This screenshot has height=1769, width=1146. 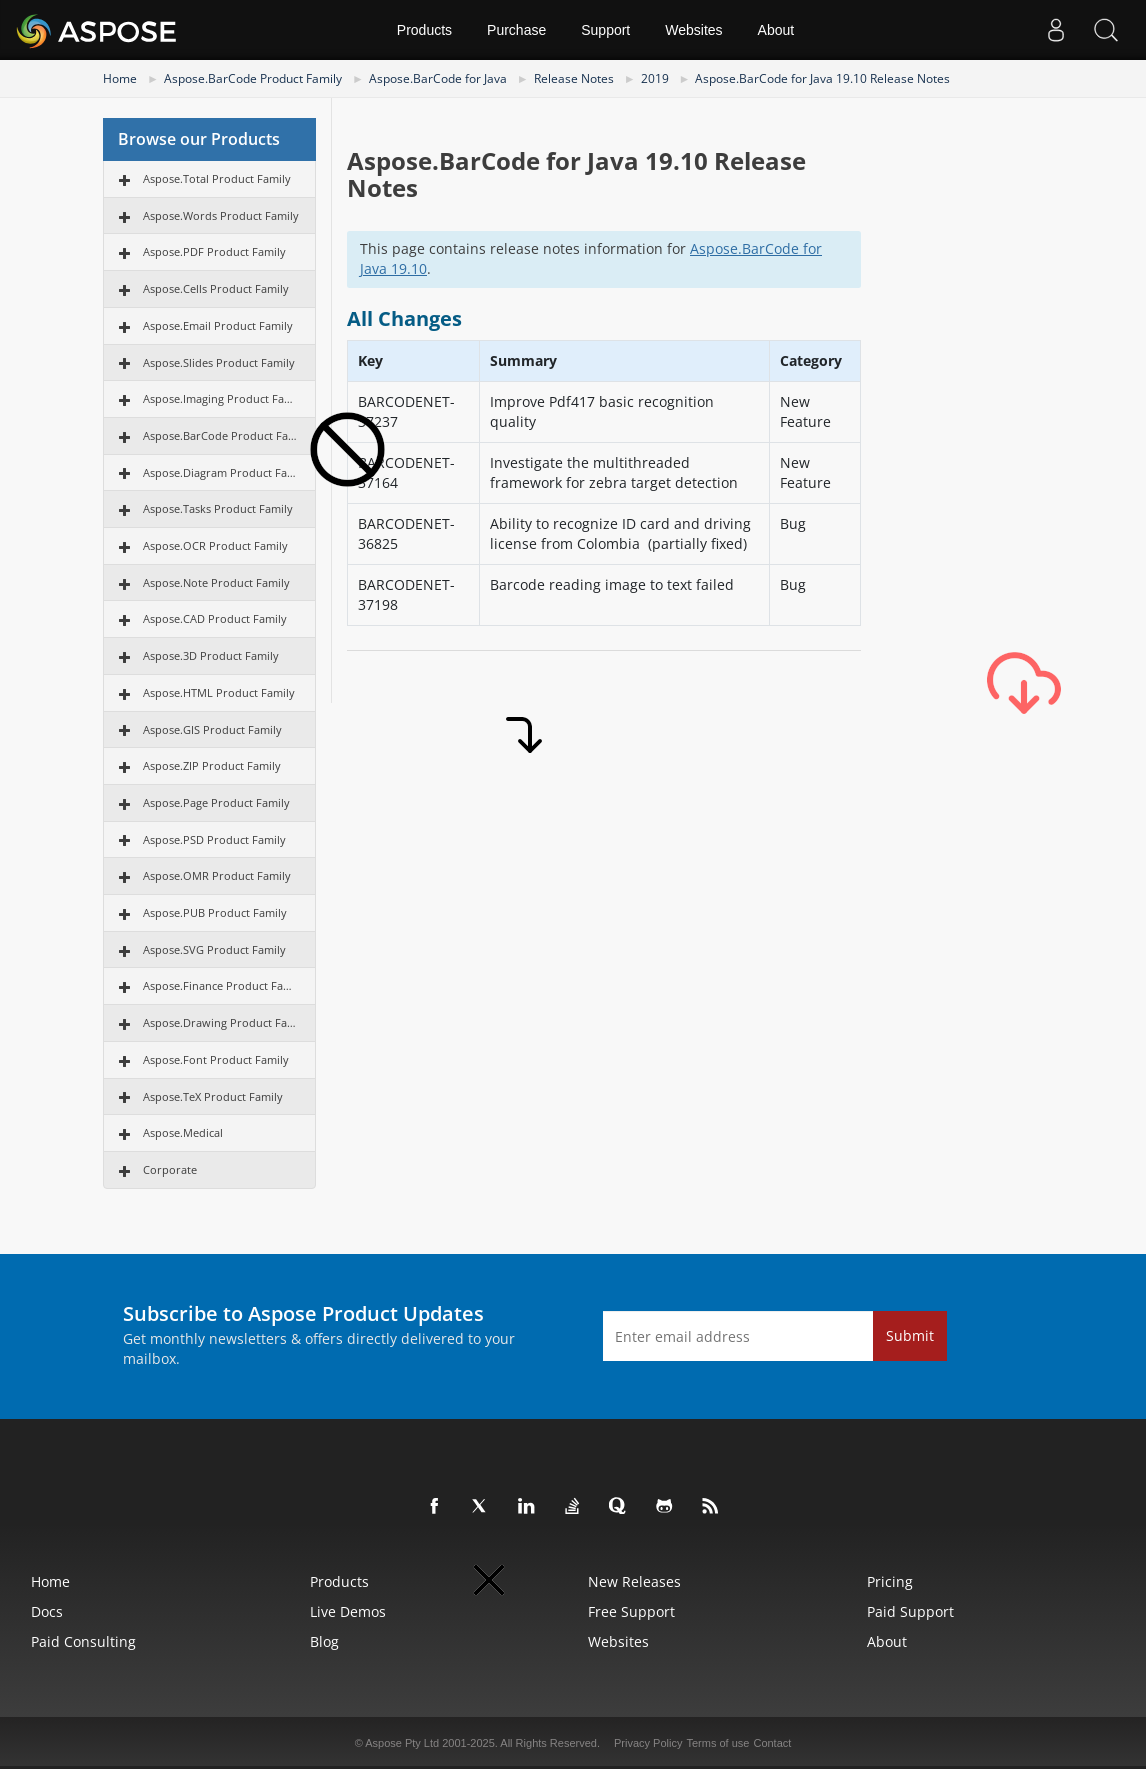 What do you see at coordinates (1024, 683) in the screenshot?
I see `download file from cloud storage` at bounding box center [1024, 683].